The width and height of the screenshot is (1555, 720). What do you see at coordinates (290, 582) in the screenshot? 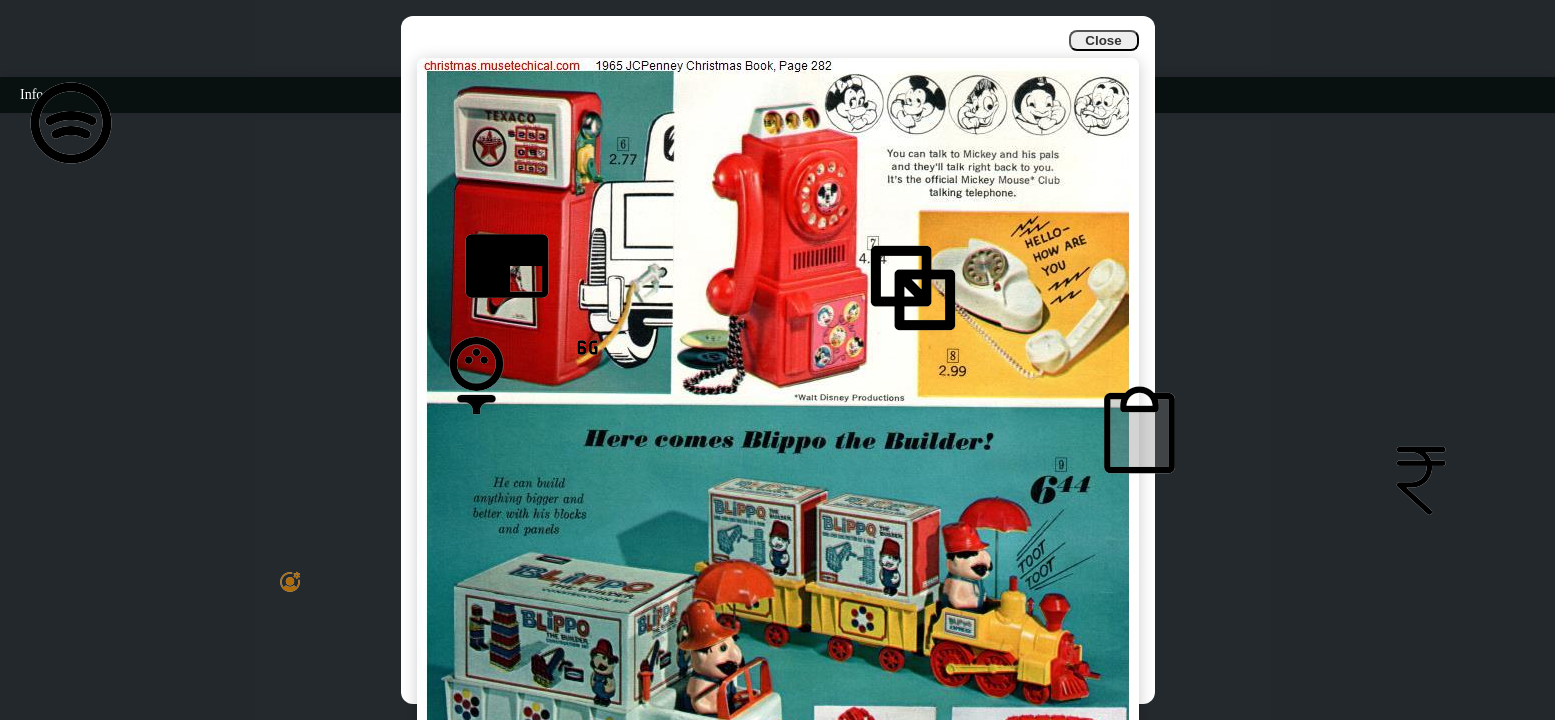
I see `access user profile settings` at bounding box center [290, 582].